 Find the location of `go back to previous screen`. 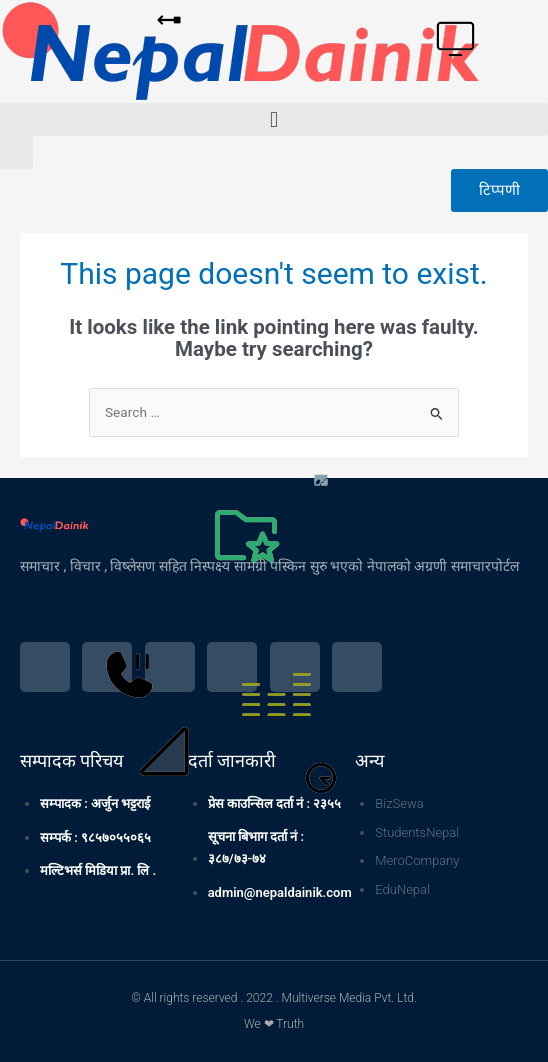

go back to previous screen is located at coordinates (169, 20).